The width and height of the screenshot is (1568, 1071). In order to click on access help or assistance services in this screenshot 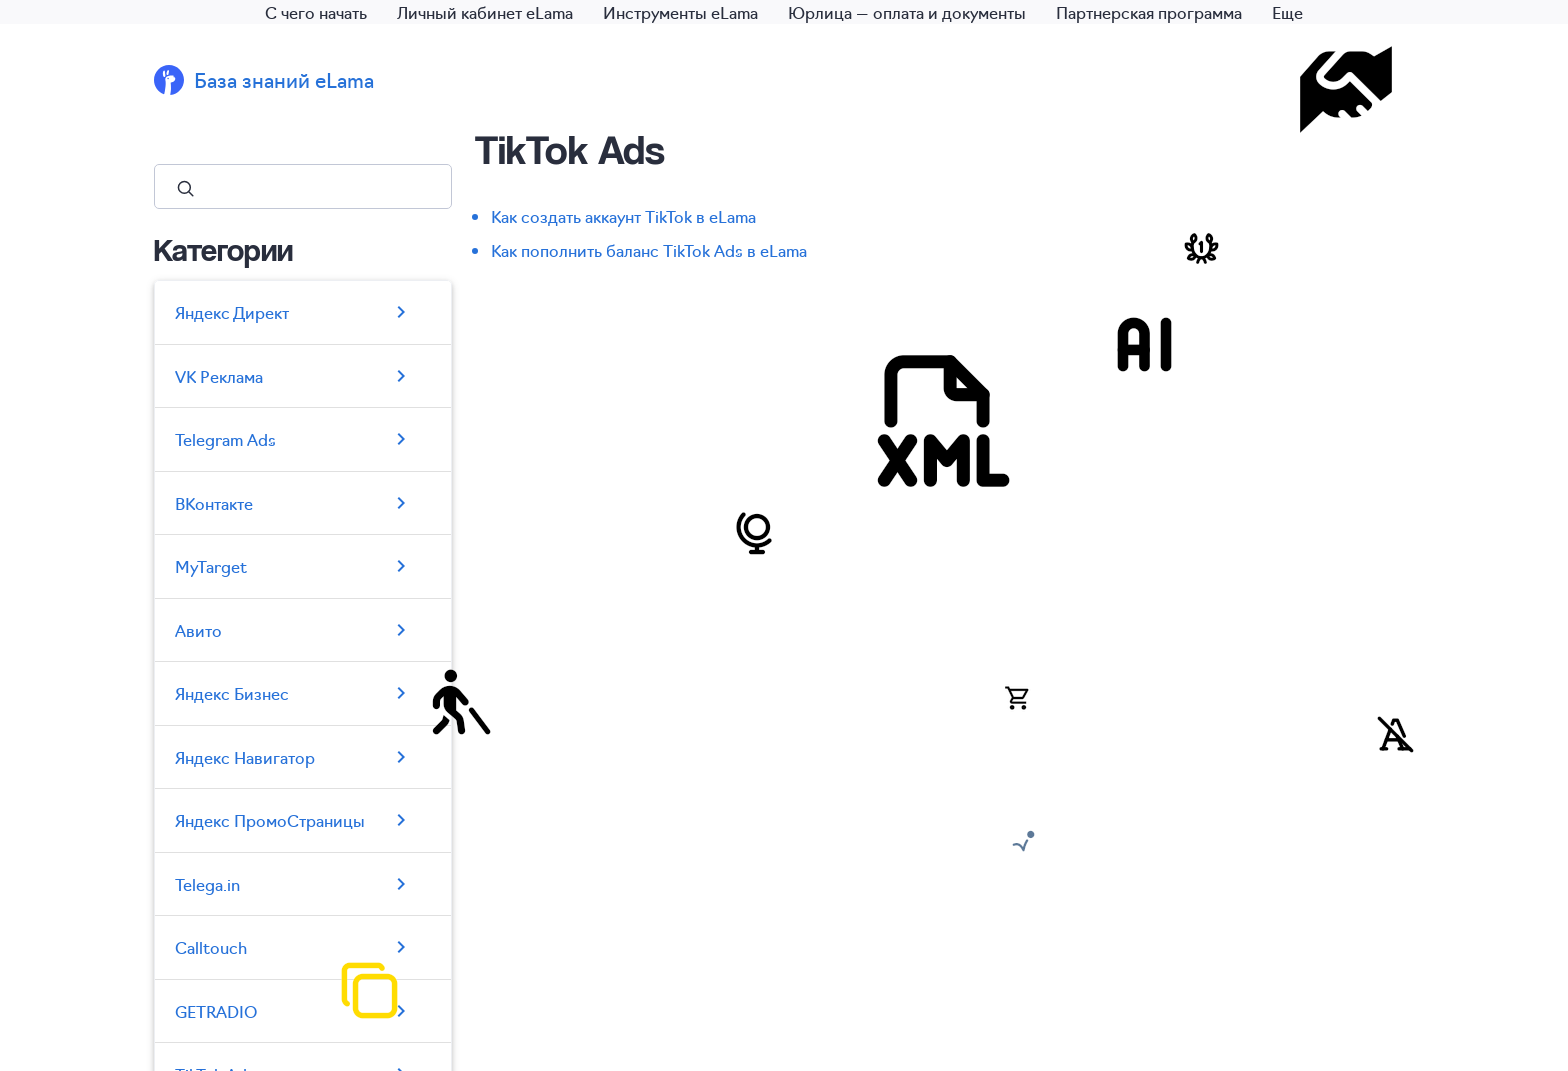, I will do `click(1346, 87)`.